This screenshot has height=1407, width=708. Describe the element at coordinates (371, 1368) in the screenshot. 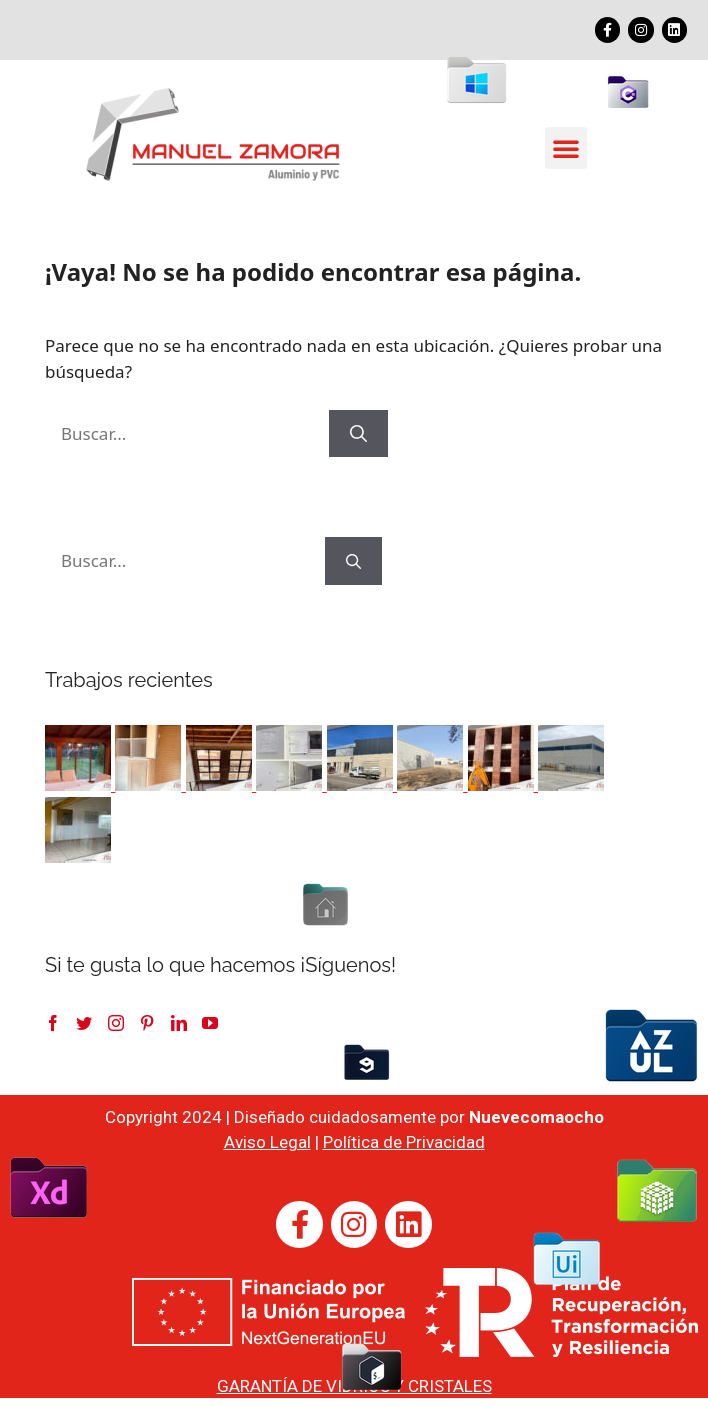

I see `open folder containing bash scripts` at that location.